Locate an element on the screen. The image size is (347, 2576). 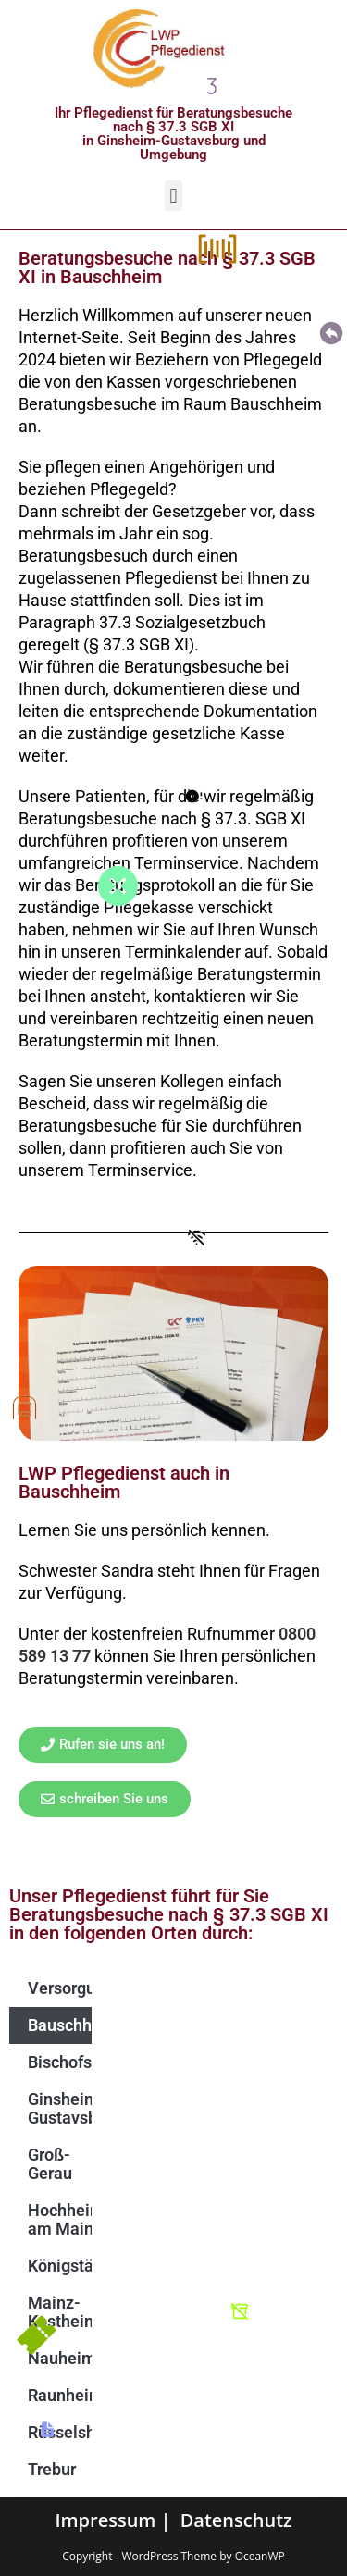
scan a barcode is located at coordinates (217, 249).